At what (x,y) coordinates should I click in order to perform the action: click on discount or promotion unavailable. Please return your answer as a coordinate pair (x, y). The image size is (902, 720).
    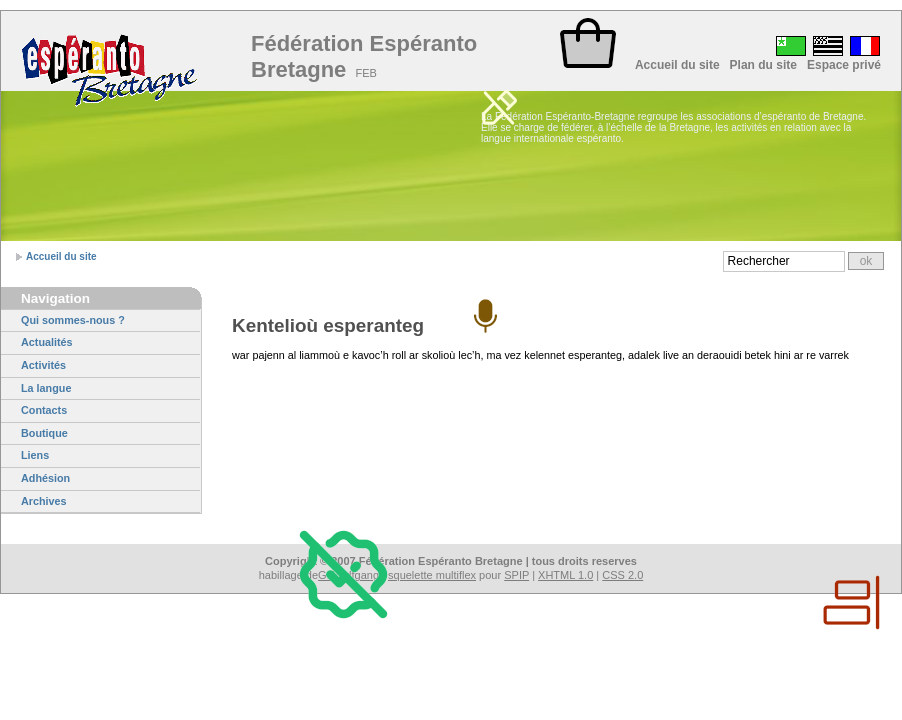
    Looking at the image, I should click on (343, 574).